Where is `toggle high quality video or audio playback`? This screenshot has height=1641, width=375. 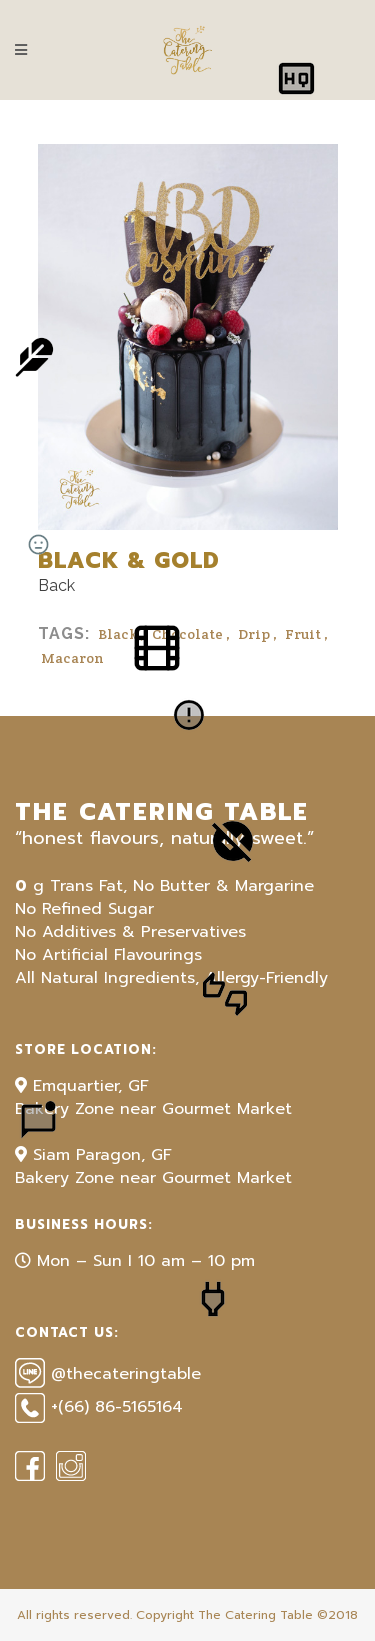
toggle high quality video or audio playback is located at coordinates (296, 78).